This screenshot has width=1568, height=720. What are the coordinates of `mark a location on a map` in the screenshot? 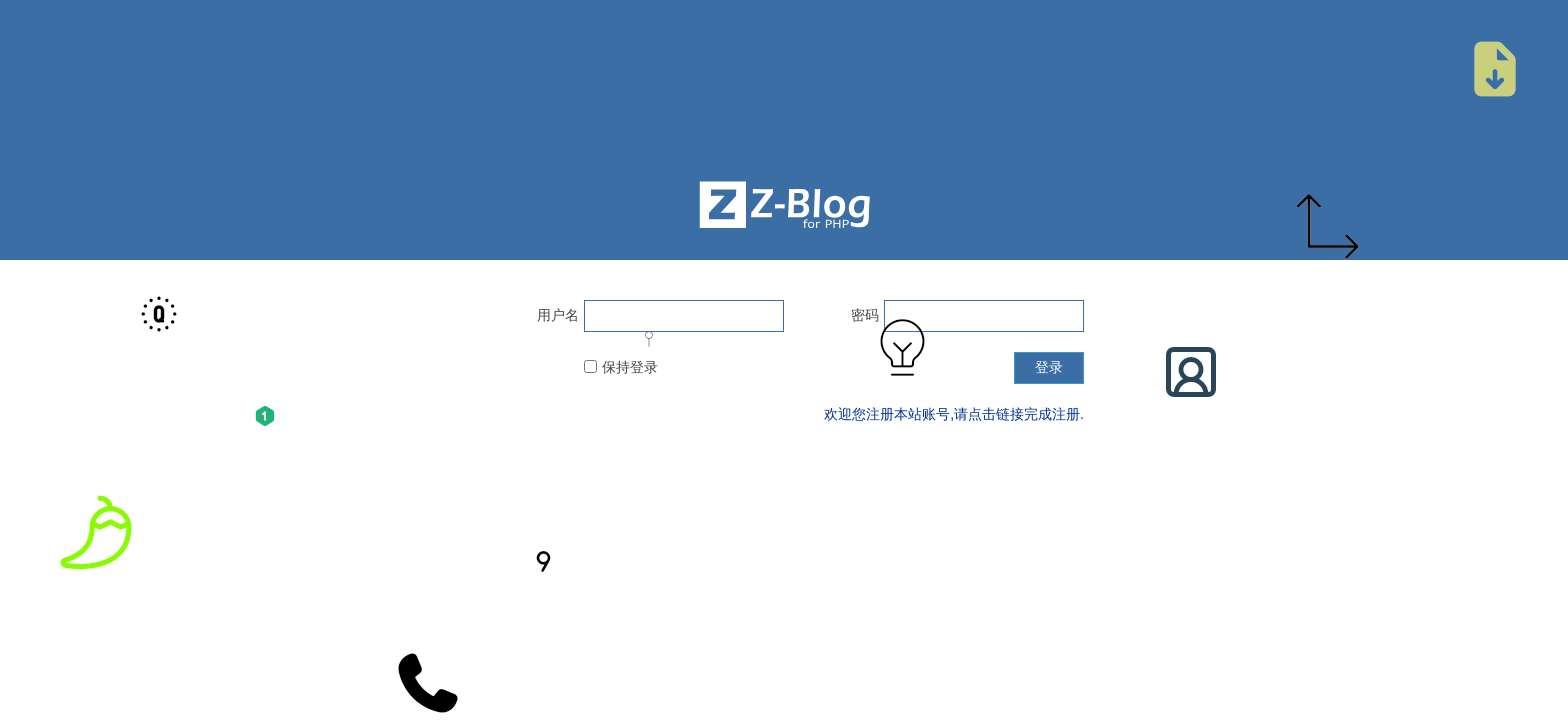 It's located at (649, 339).